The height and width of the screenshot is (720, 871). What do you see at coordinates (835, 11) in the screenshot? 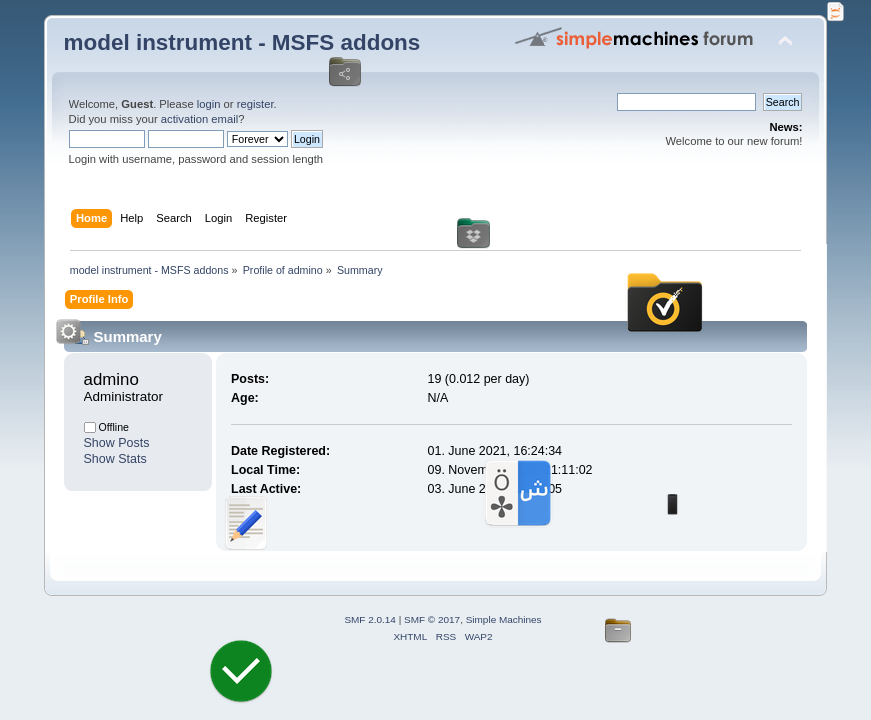
I see `open a jupyter notebook file` at bounding box center [835, 11].